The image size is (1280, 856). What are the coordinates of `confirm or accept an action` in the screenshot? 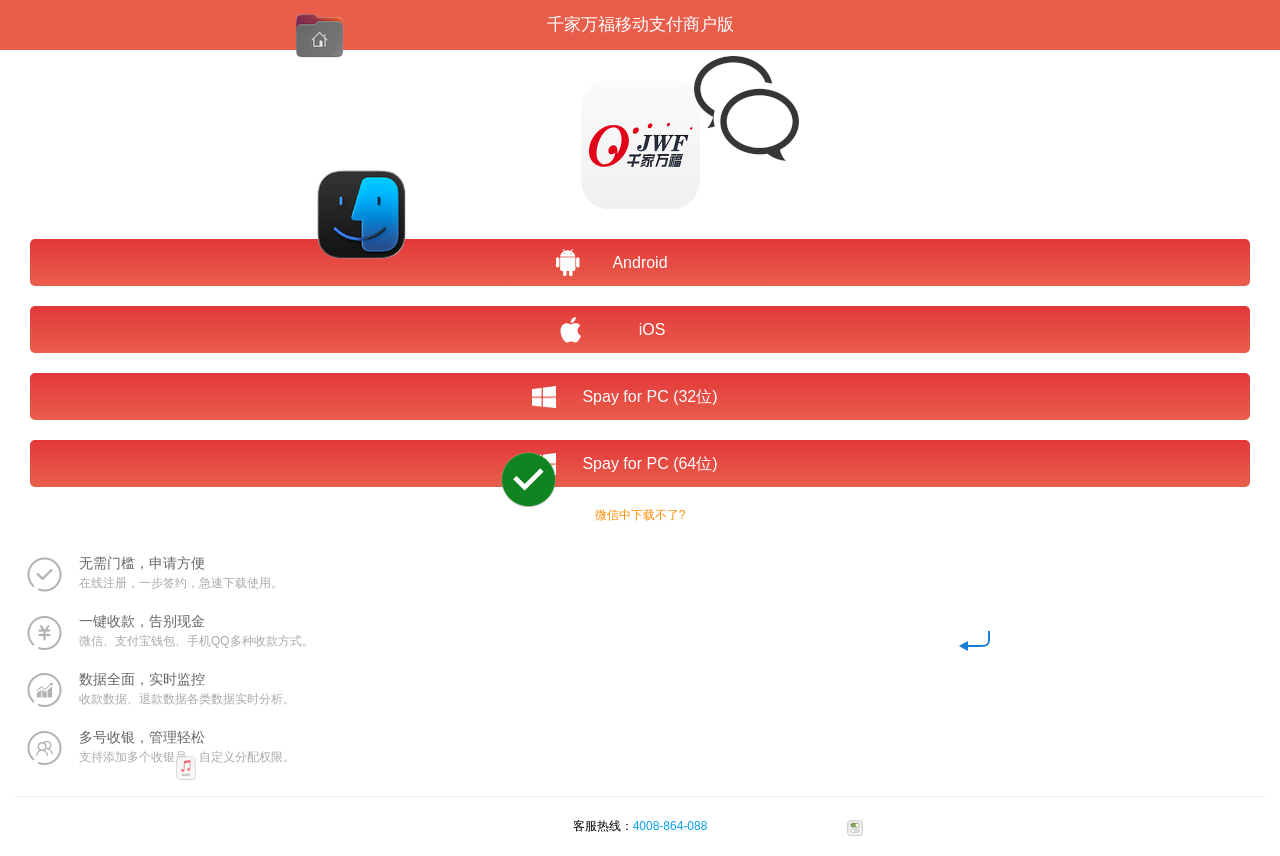 It's located at (528, 479).